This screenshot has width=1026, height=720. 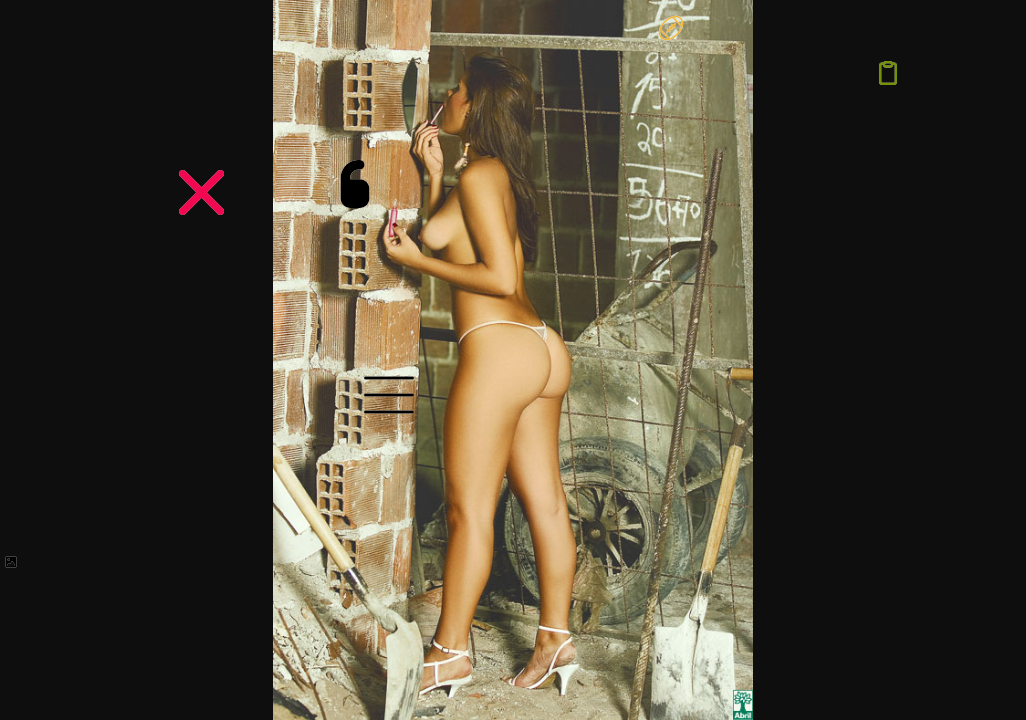 I want to click on view sports scores or updates, so click(x=671, y=28).